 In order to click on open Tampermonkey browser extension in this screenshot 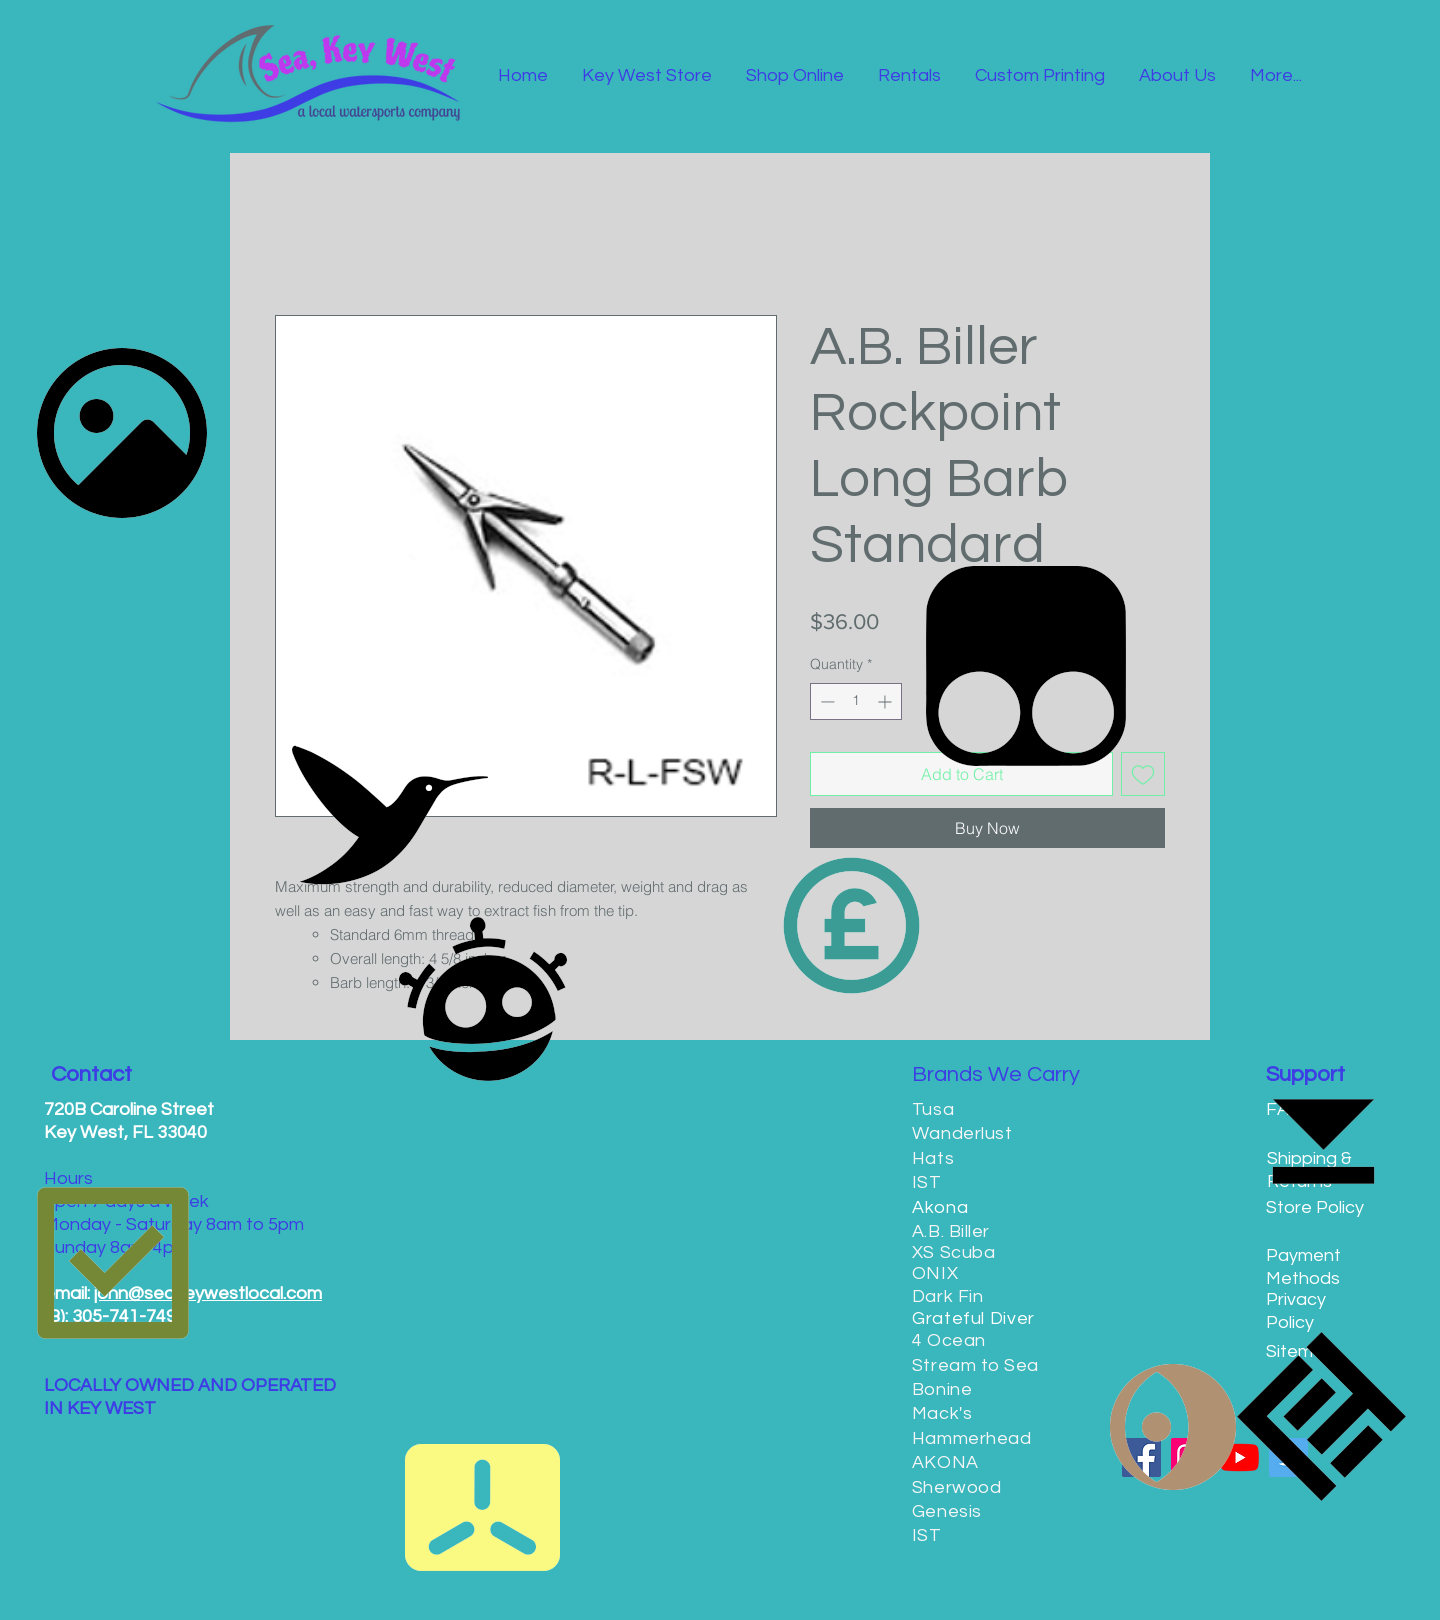, I will do `click(1026, 666)`.